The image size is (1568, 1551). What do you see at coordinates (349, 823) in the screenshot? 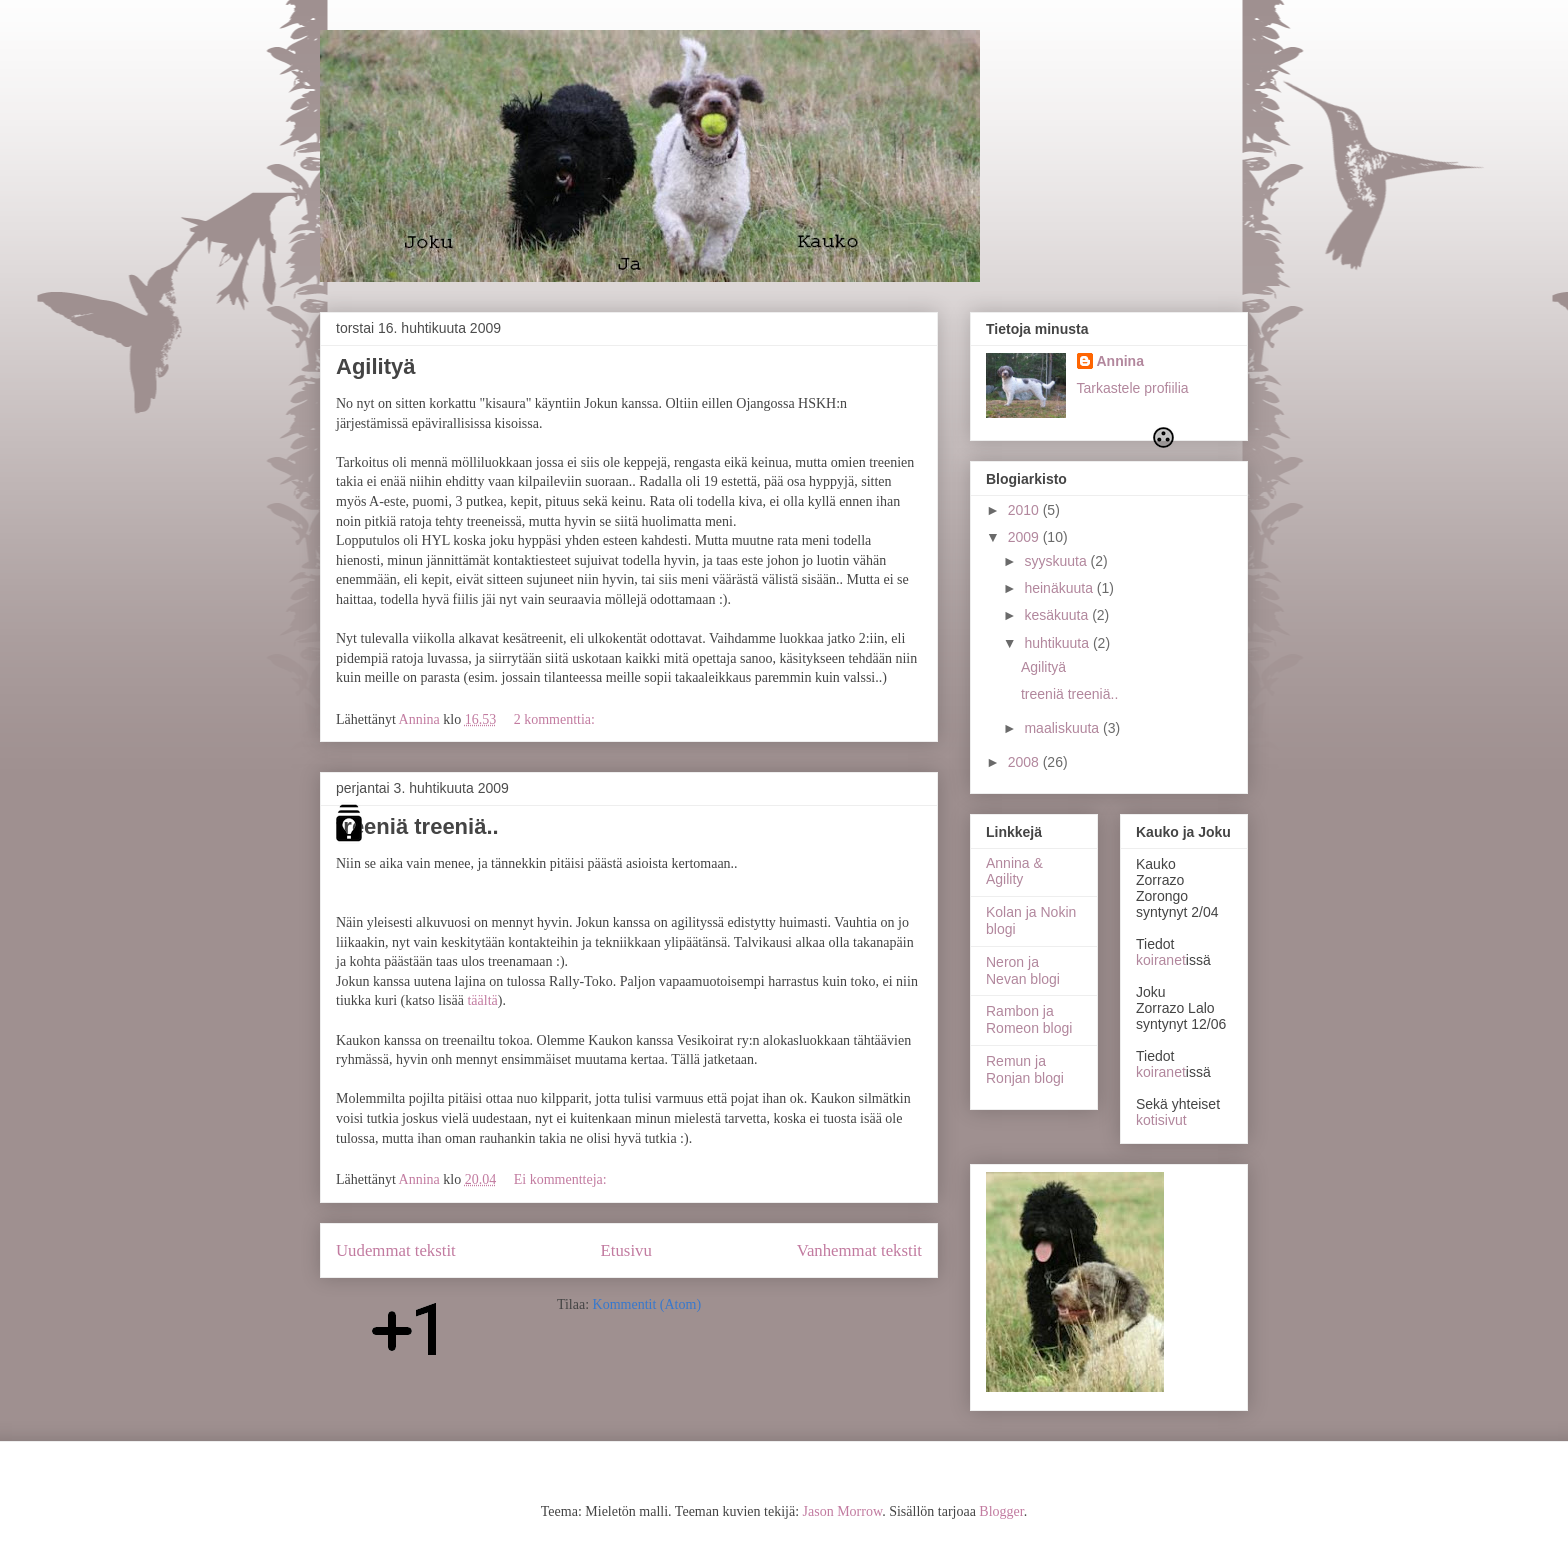
I see `view batch prediction results` at bounding box center [349, 823].